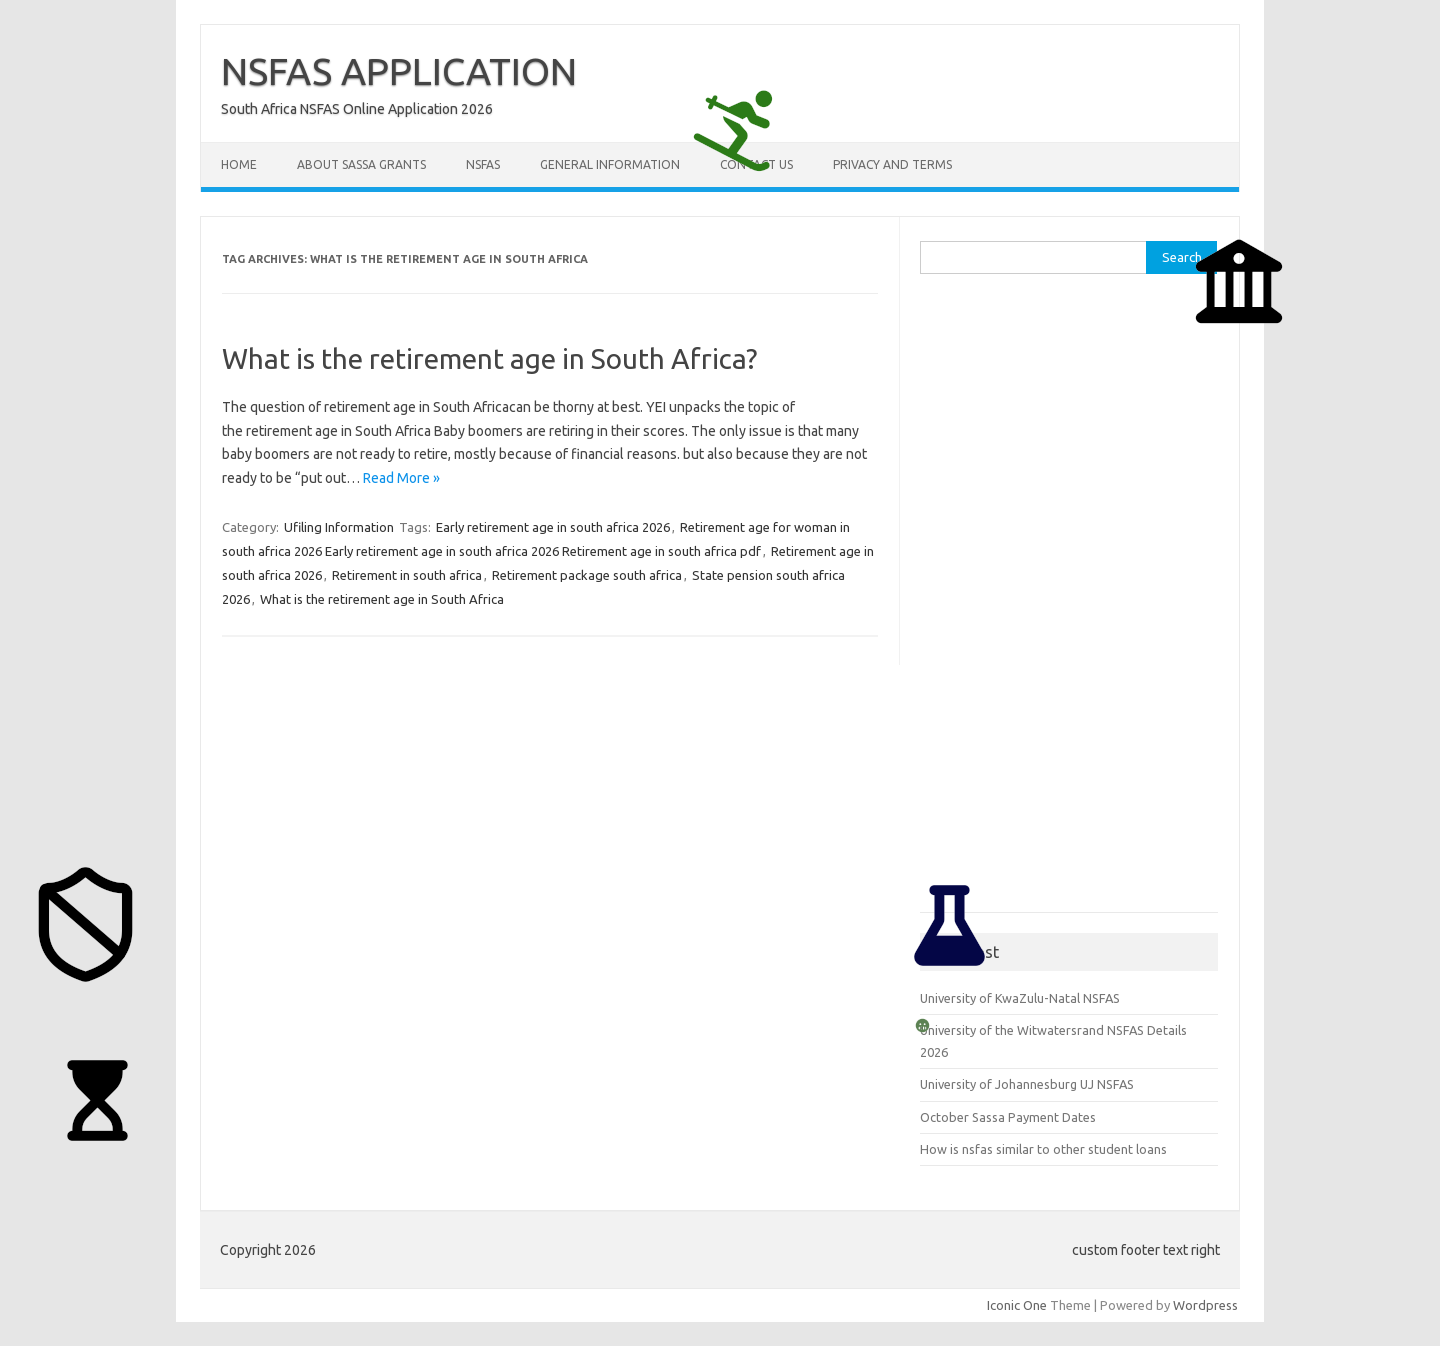  Describe the element at coordinates (1239, 280) in the screenshot. I see `view nearby museums or cultural attractions` at that location.